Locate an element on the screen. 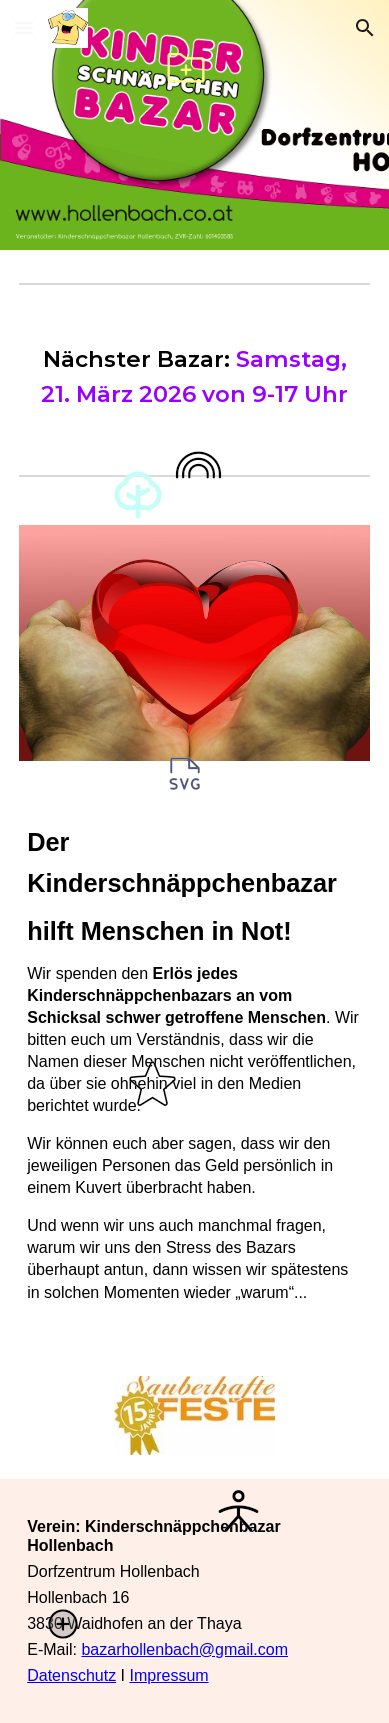 The image size is (389, 1723). view user profile is located at coordinates (238, 1511).